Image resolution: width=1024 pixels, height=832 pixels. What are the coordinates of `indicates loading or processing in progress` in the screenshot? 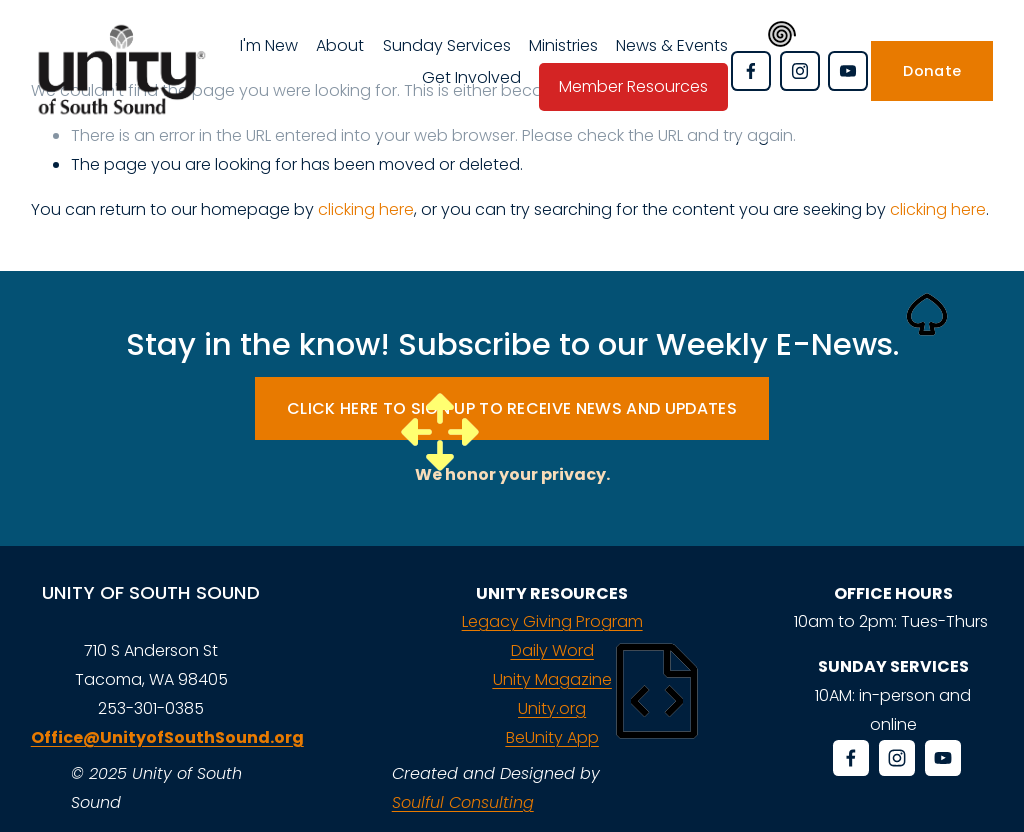 It's located at (780, 33).